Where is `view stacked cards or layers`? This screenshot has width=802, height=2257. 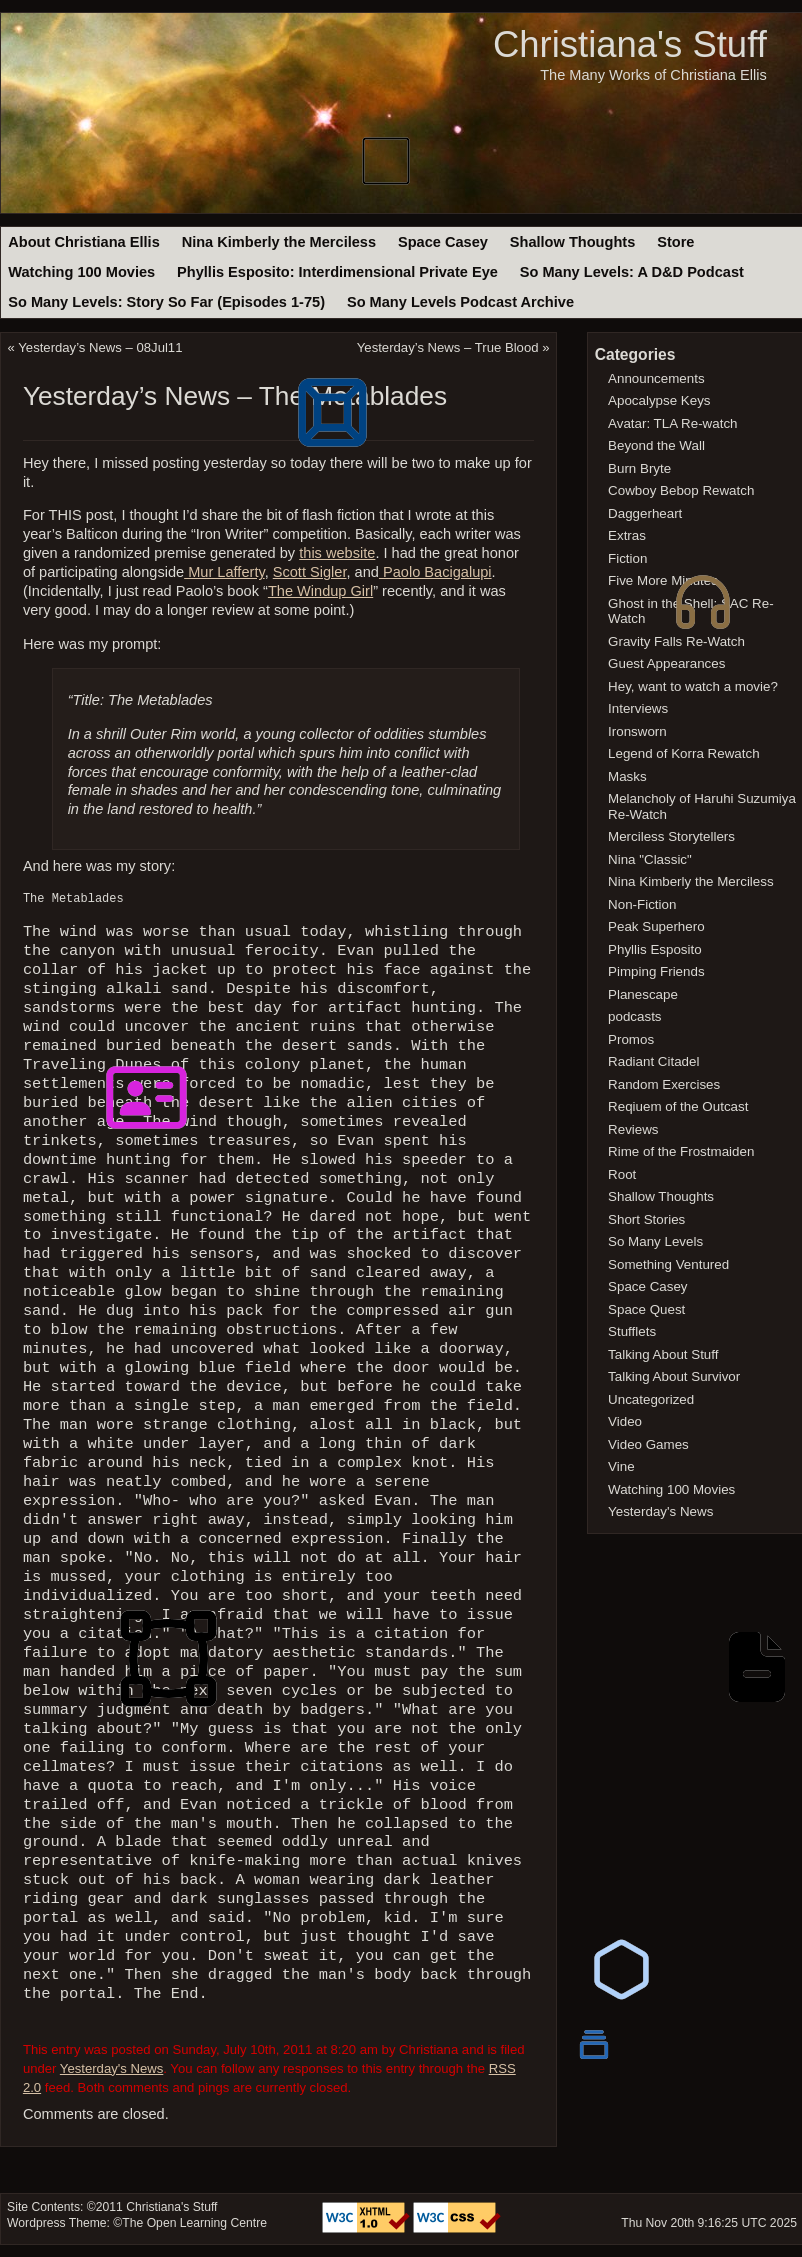 view stacked cards or layers is located at coordinates (594, 2046).